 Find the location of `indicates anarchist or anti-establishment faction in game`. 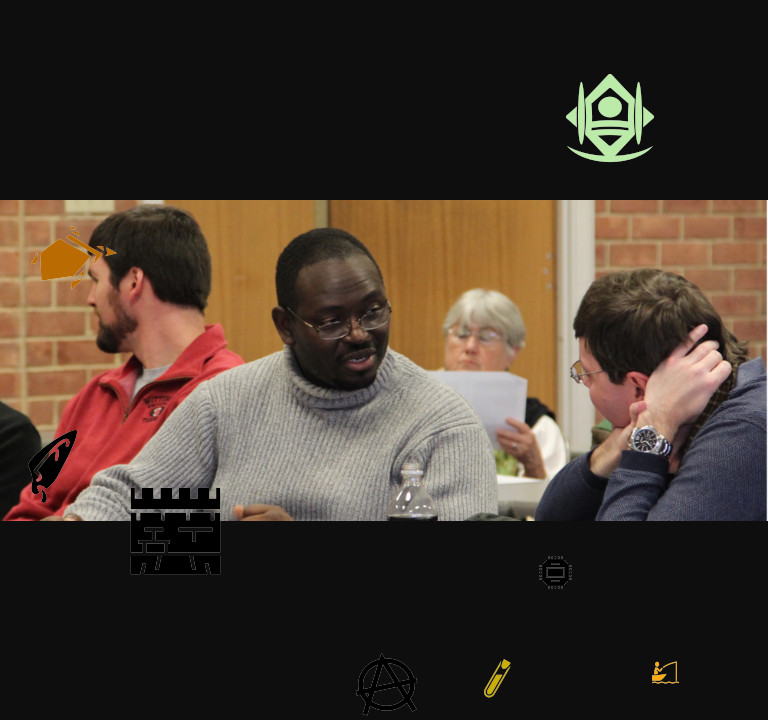

indicates anarchist or anti-establishment faction in game is located at coordinates (386, 684).